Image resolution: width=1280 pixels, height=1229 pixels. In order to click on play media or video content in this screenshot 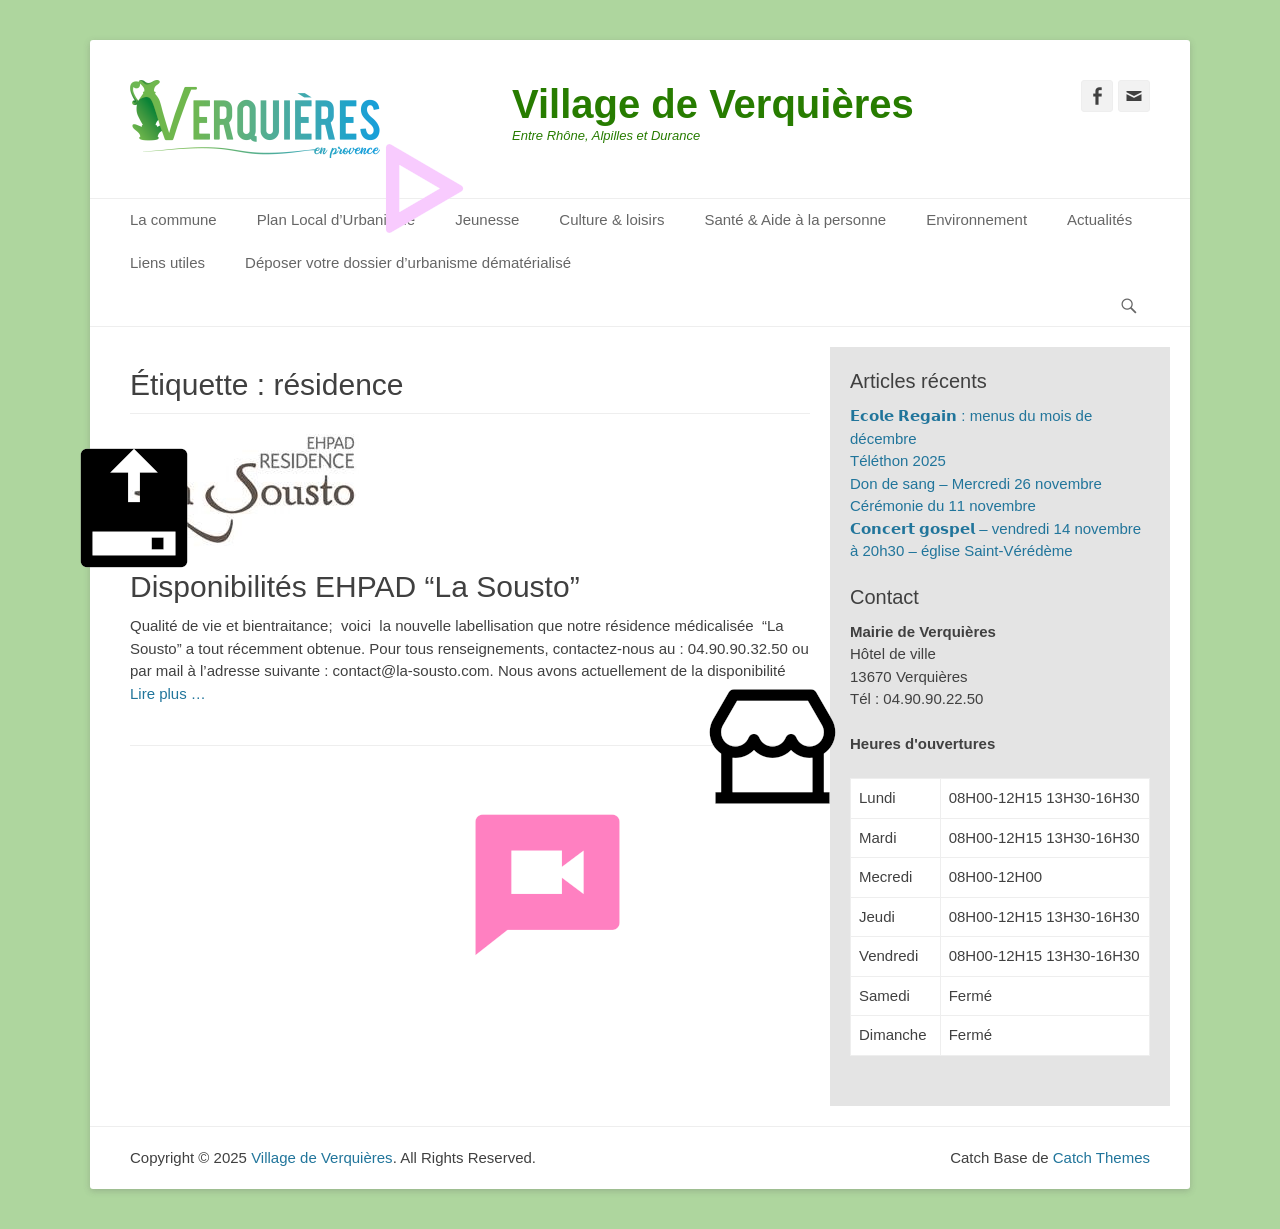, I will do `click(419, 188)`.